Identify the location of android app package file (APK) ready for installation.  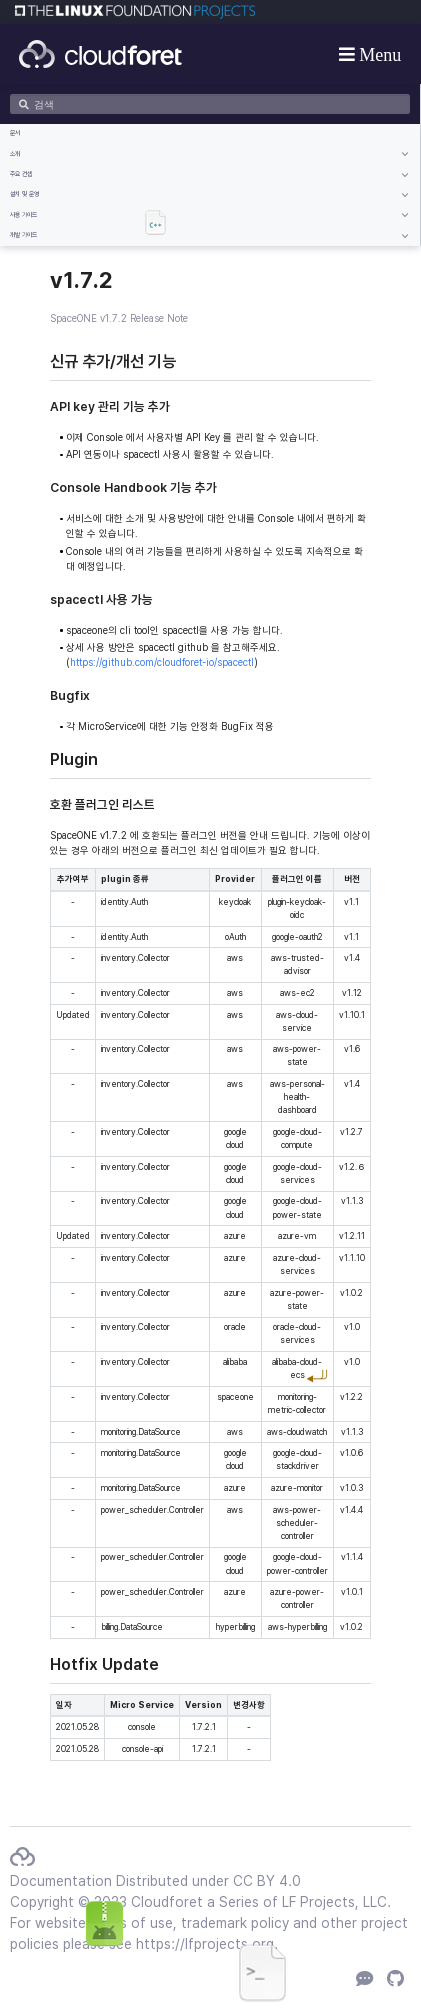
(104, 1923).